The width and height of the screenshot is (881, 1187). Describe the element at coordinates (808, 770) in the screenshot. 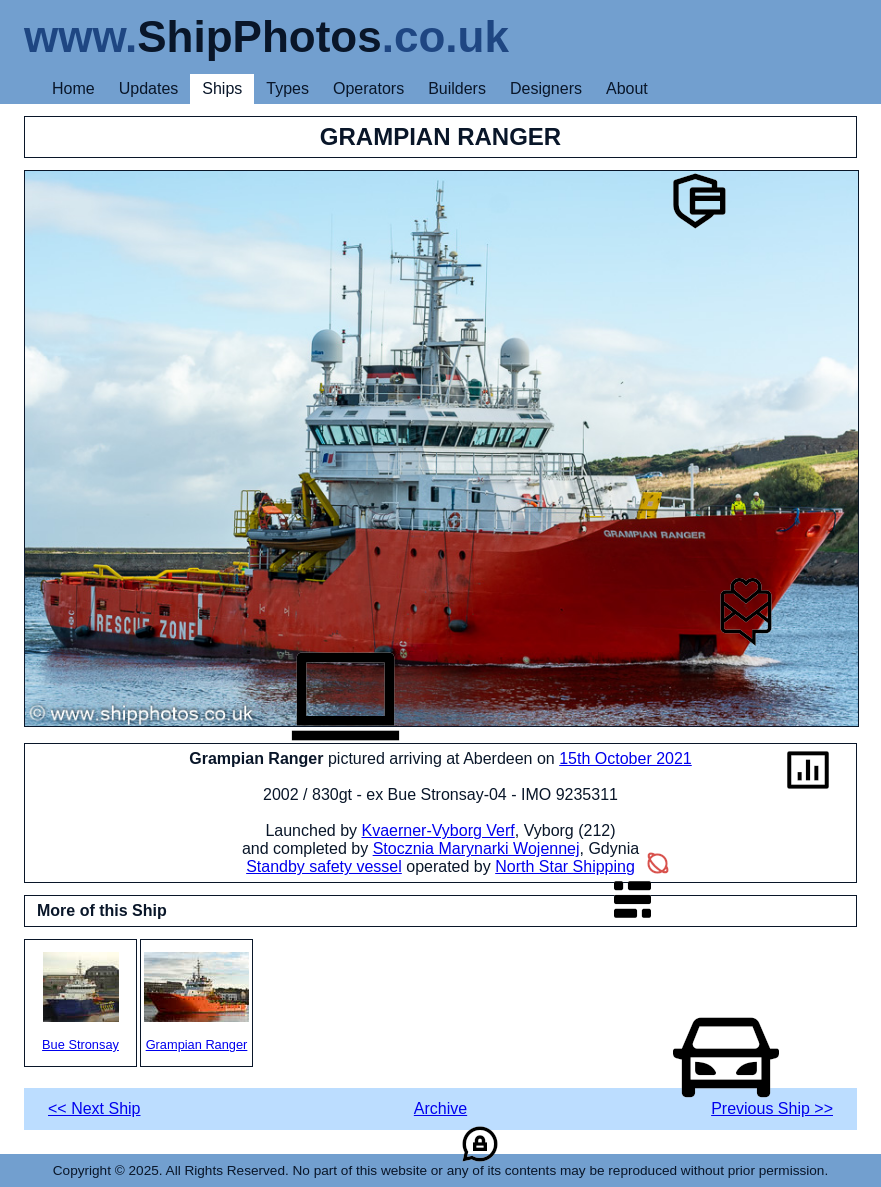

I see `view analytics dashboard` at that location.